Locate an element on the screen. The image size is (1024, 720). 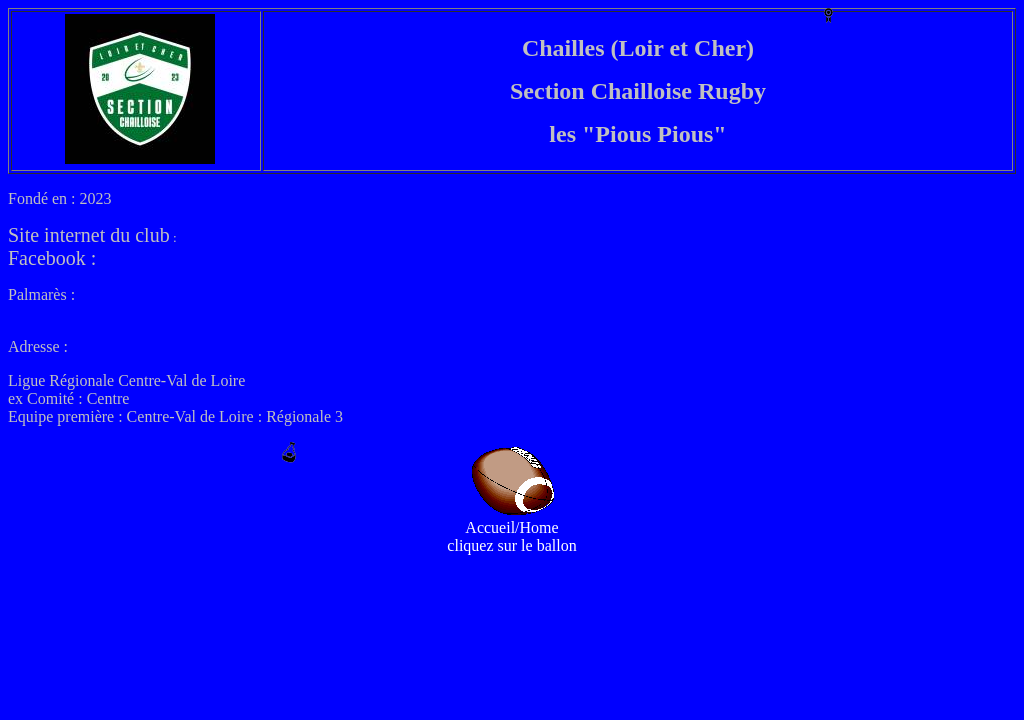
select a potion or consumable item is located at coordinates (290, 452).